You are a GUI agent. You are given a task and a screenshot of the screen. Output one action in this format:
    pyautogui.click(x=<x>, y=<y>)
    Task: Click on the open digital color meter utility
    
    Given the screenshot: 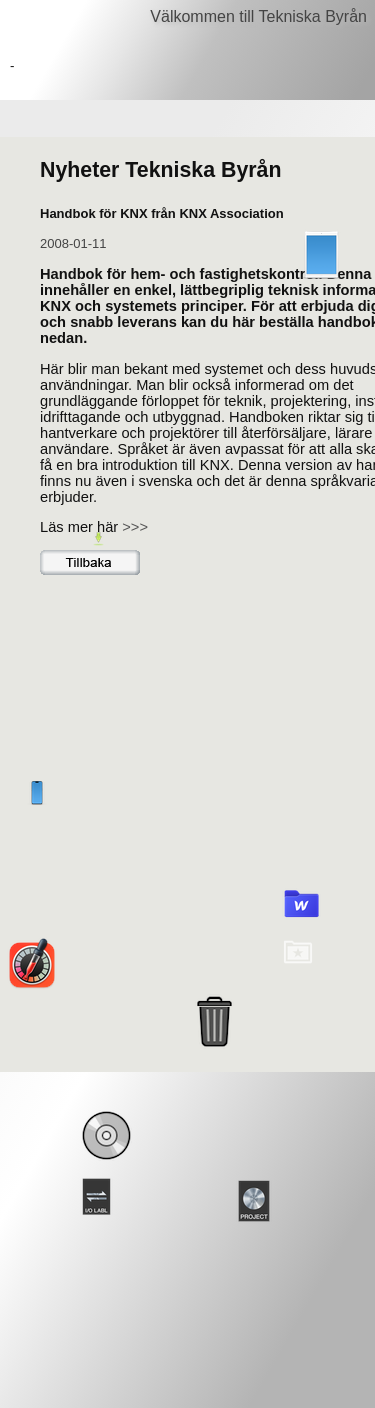 What is the action you would take?
    pyautogui.click(x=32, y=965)
    